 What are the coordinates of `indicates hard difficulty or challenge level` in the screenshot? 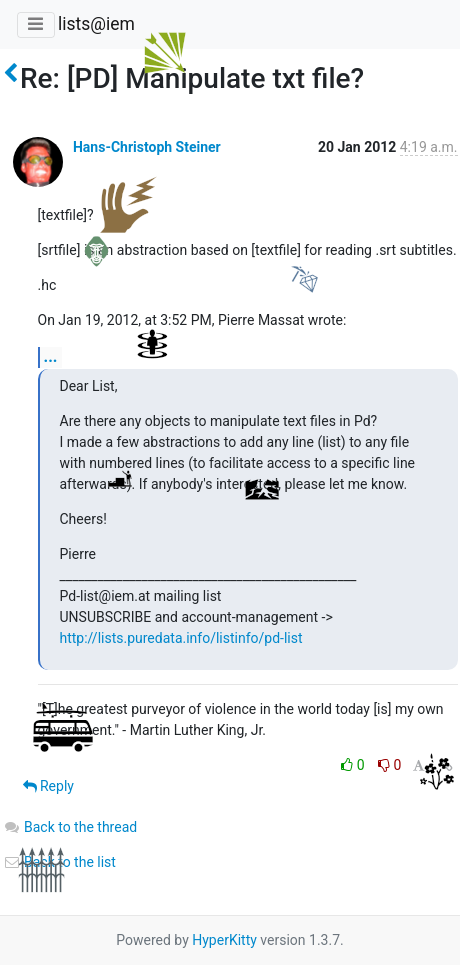 It's located at (304, 279).